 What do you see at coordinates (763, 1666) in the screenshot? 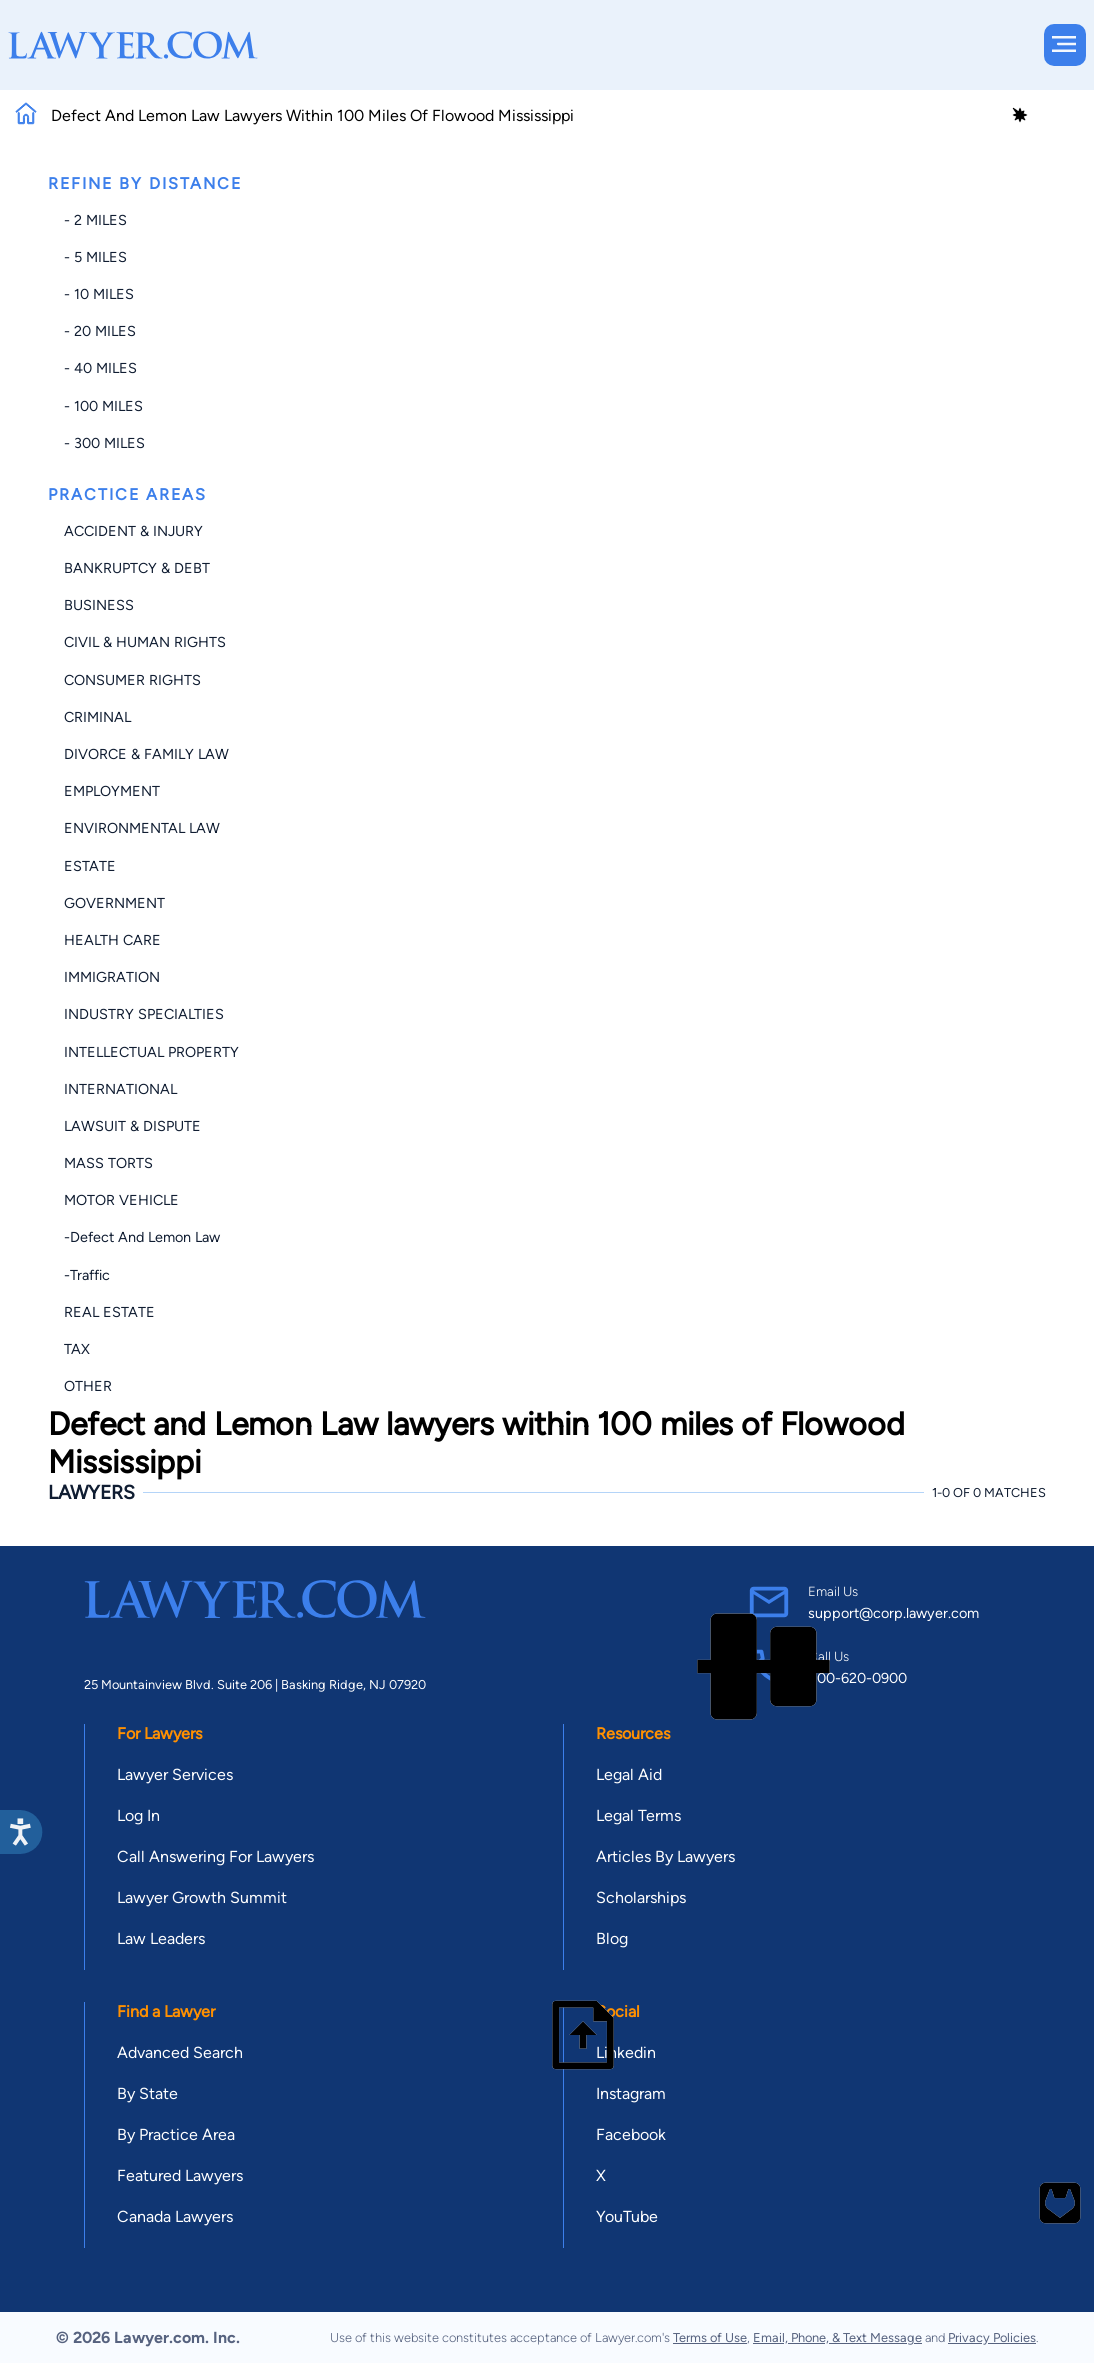
I see `align items to vertical center` at bounding box center [763, 1666].